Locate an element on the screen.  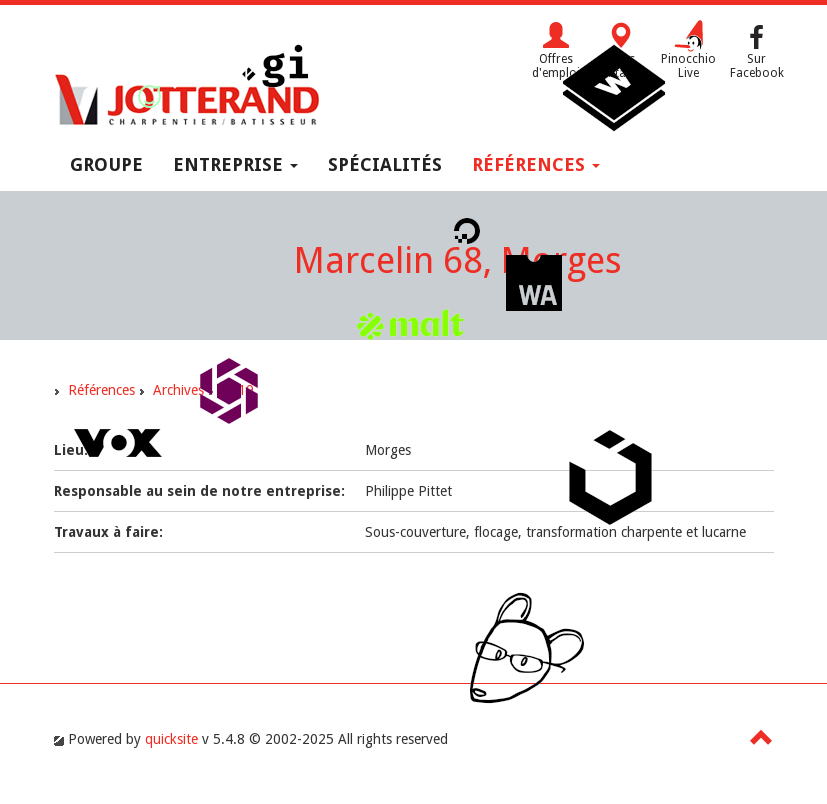
vox media logo is located at coordinates (118, 443).